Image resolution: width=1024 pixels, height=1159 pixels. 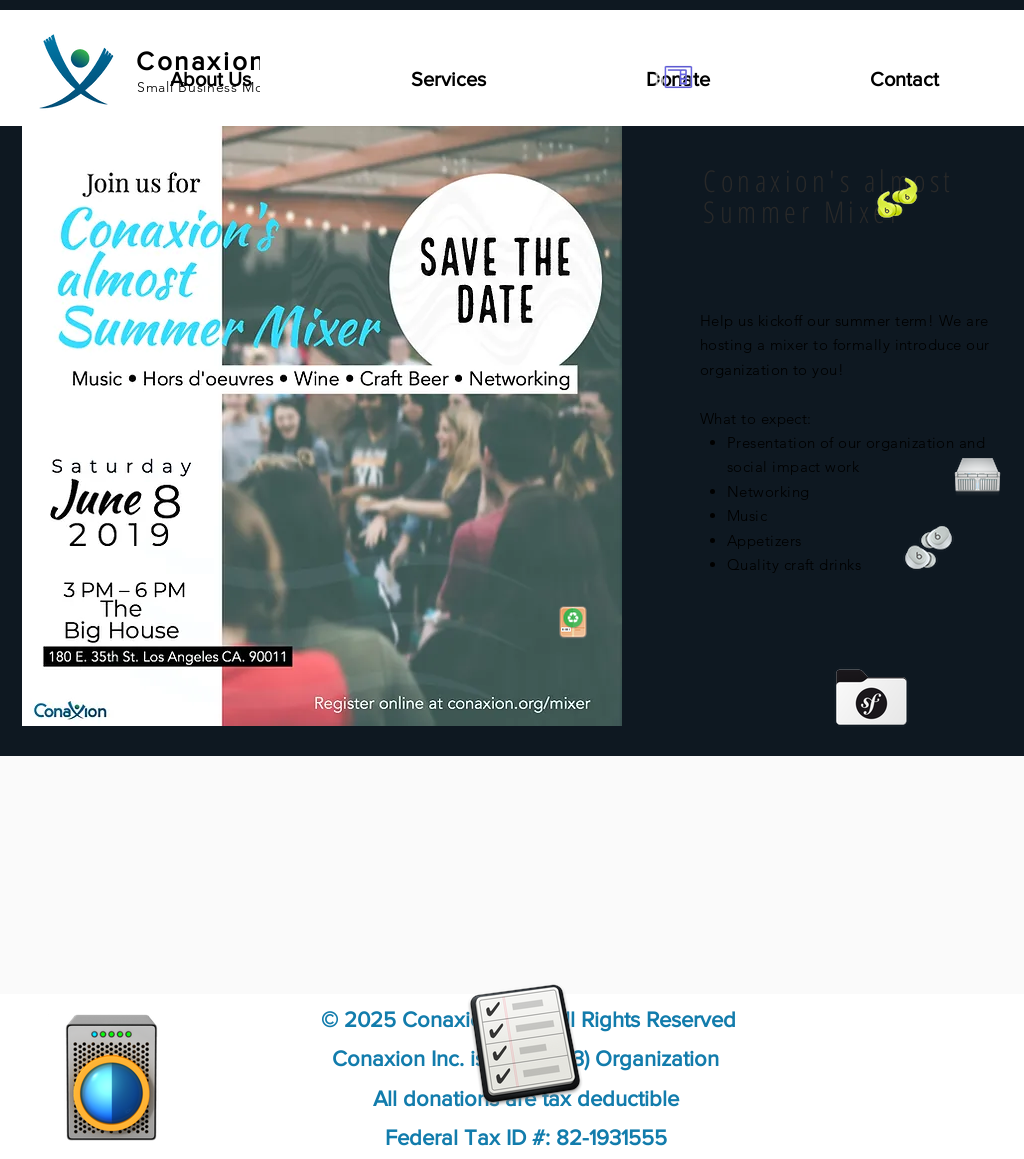 What do you see at coordinates (897, 198) in the screenshot?
I see `beats fit pro earbuds in volt yellow` at bounding box center [897, 198].